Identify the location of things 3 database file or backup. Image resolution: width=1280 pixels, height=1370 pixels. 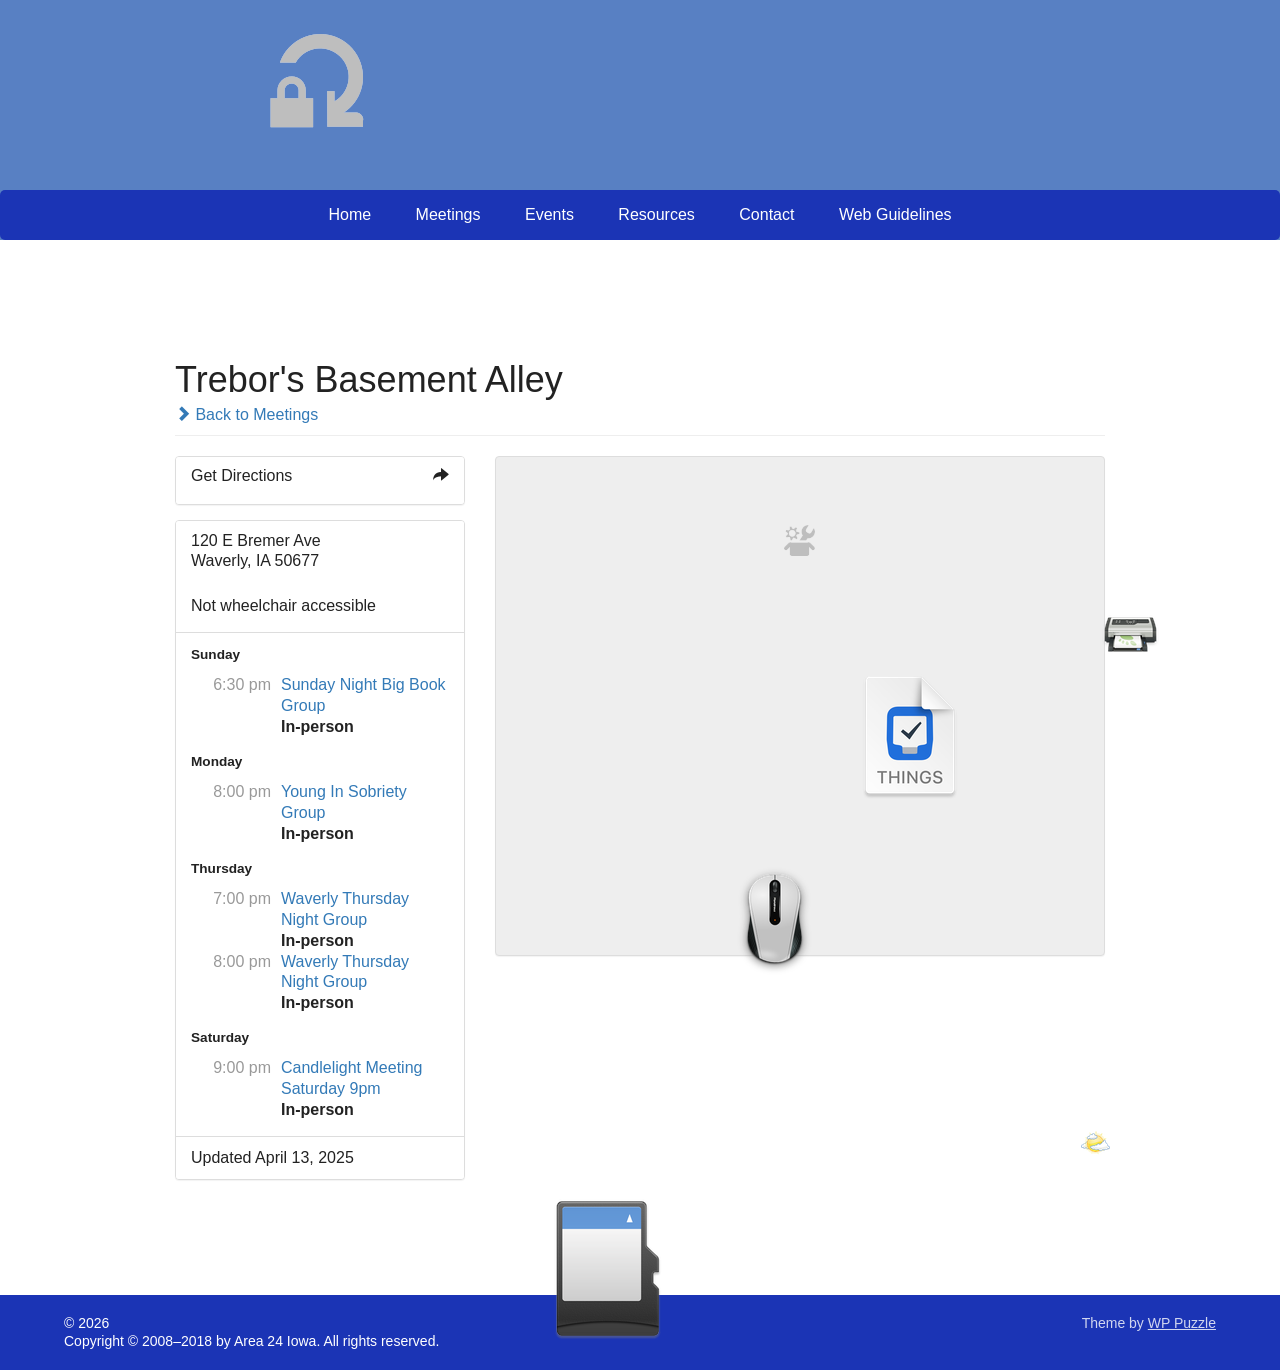
(910, 735).